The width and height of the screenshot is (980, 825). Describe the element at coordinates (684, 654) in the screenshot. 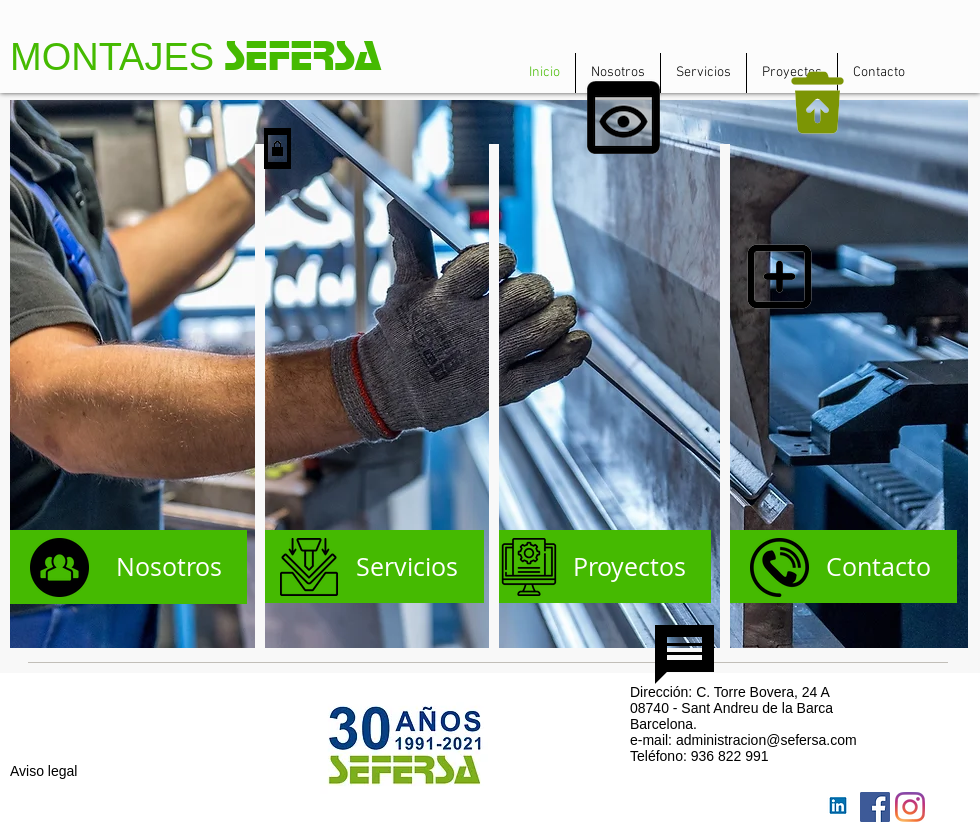

I see `open messaging or chat` at that location.